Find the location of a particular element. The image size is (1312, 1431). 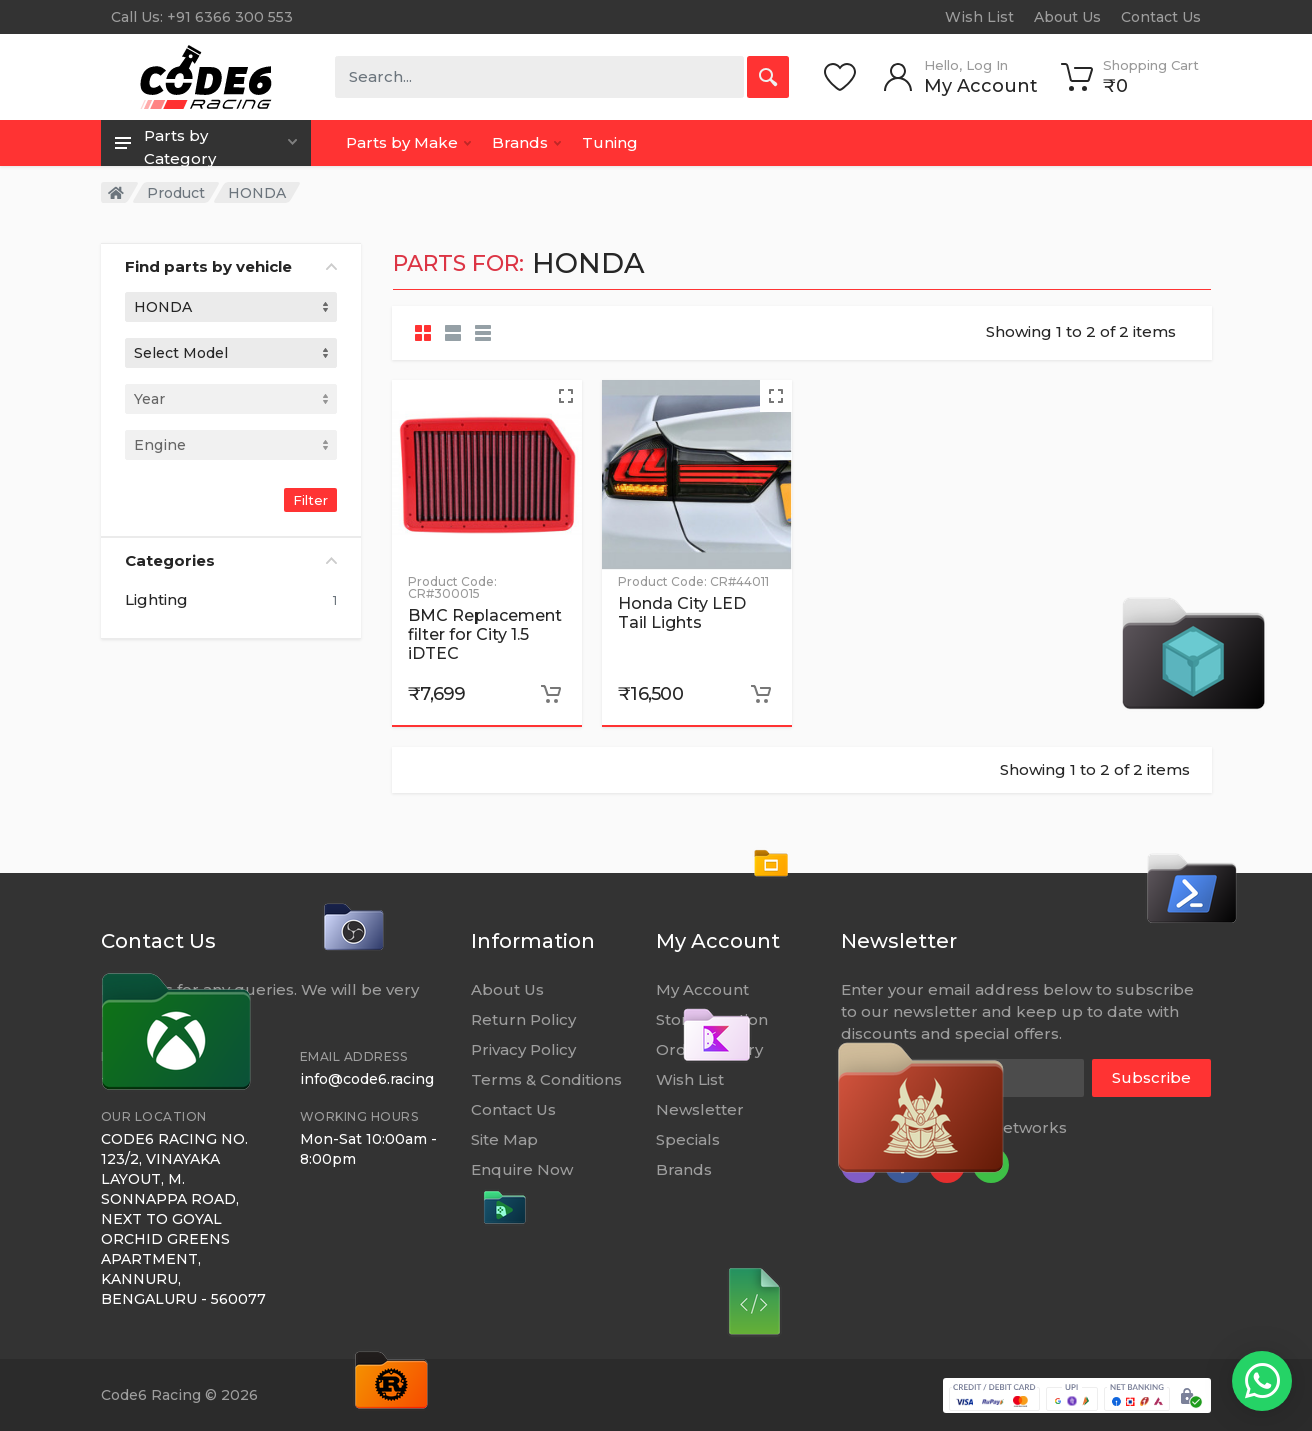

a qt resource file used in nokia/qt development is located at coordinates (754, 1302).